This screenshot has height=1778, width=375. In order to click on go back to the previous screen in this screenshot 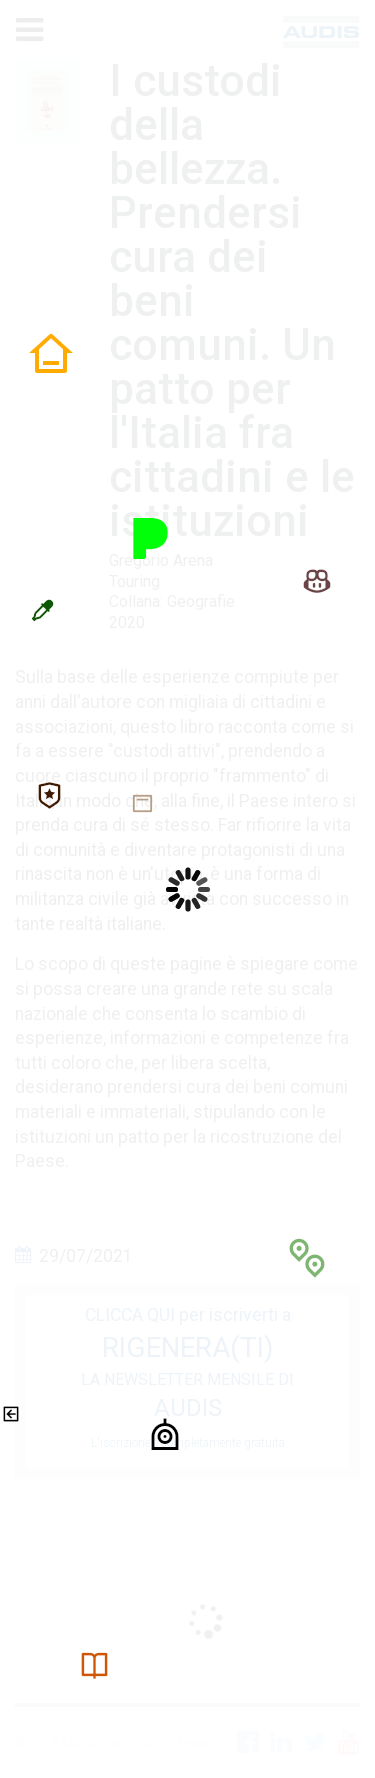, I will do `click(11, 1414)`.